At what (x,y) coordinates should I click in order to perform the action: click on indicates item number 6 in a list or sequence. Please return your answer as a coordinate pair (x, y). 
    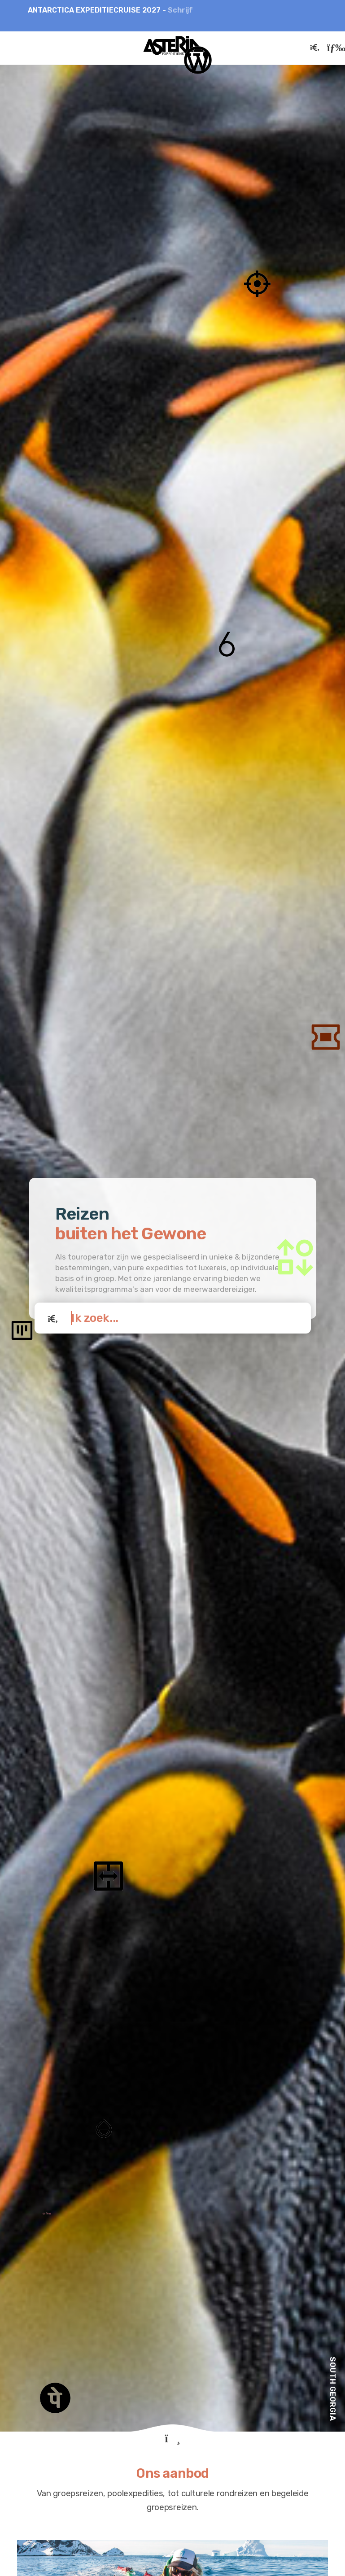
    Looking at the image, I should click on (227, 644).